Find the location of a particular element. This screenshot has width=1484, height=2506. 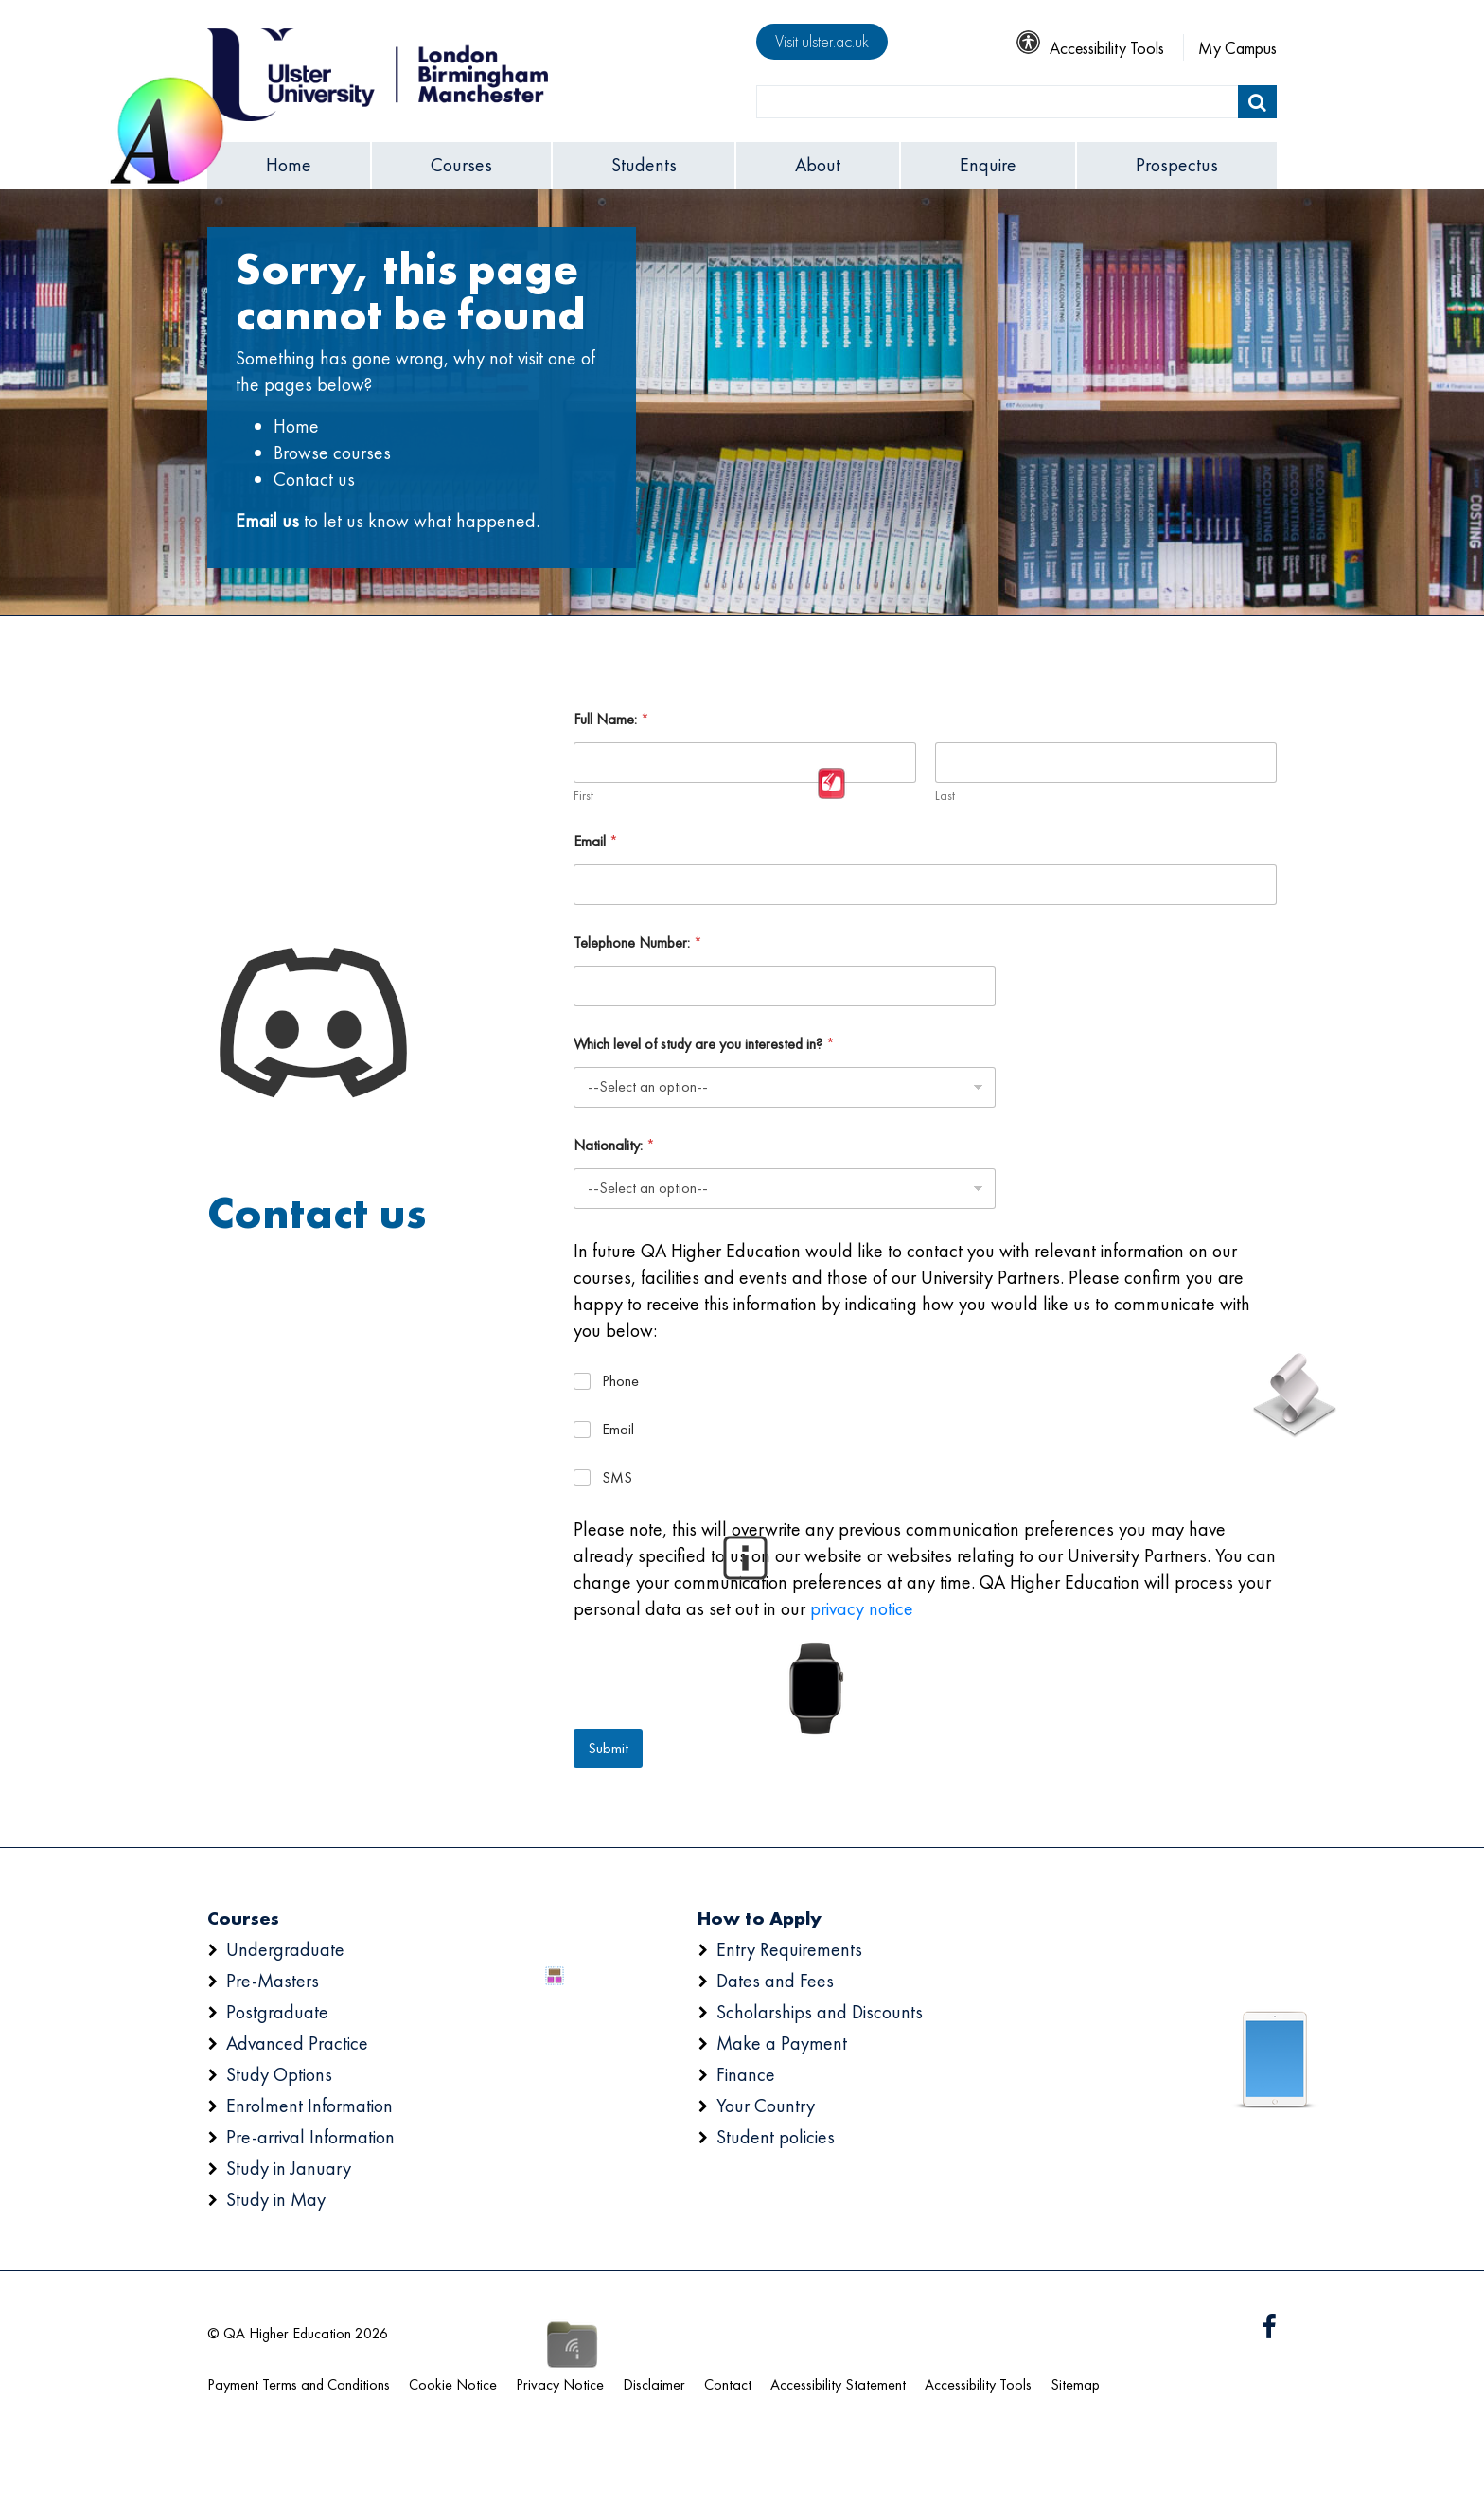

customize font and color settings is located at coordinates (167, 122).